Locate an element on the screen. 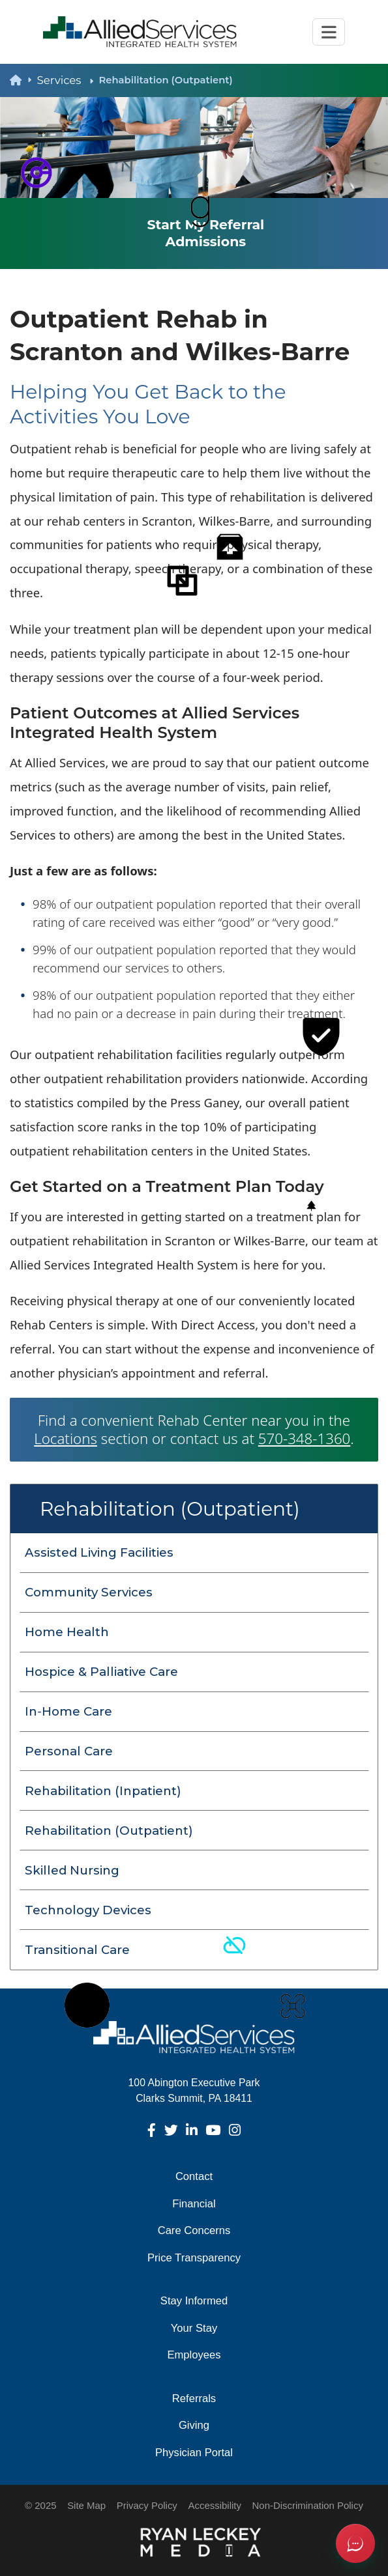 Image resolution: width=388 pixels, height=2576 pixels. indicates a park or nature area on a map is located at coordinates (311, 1206).